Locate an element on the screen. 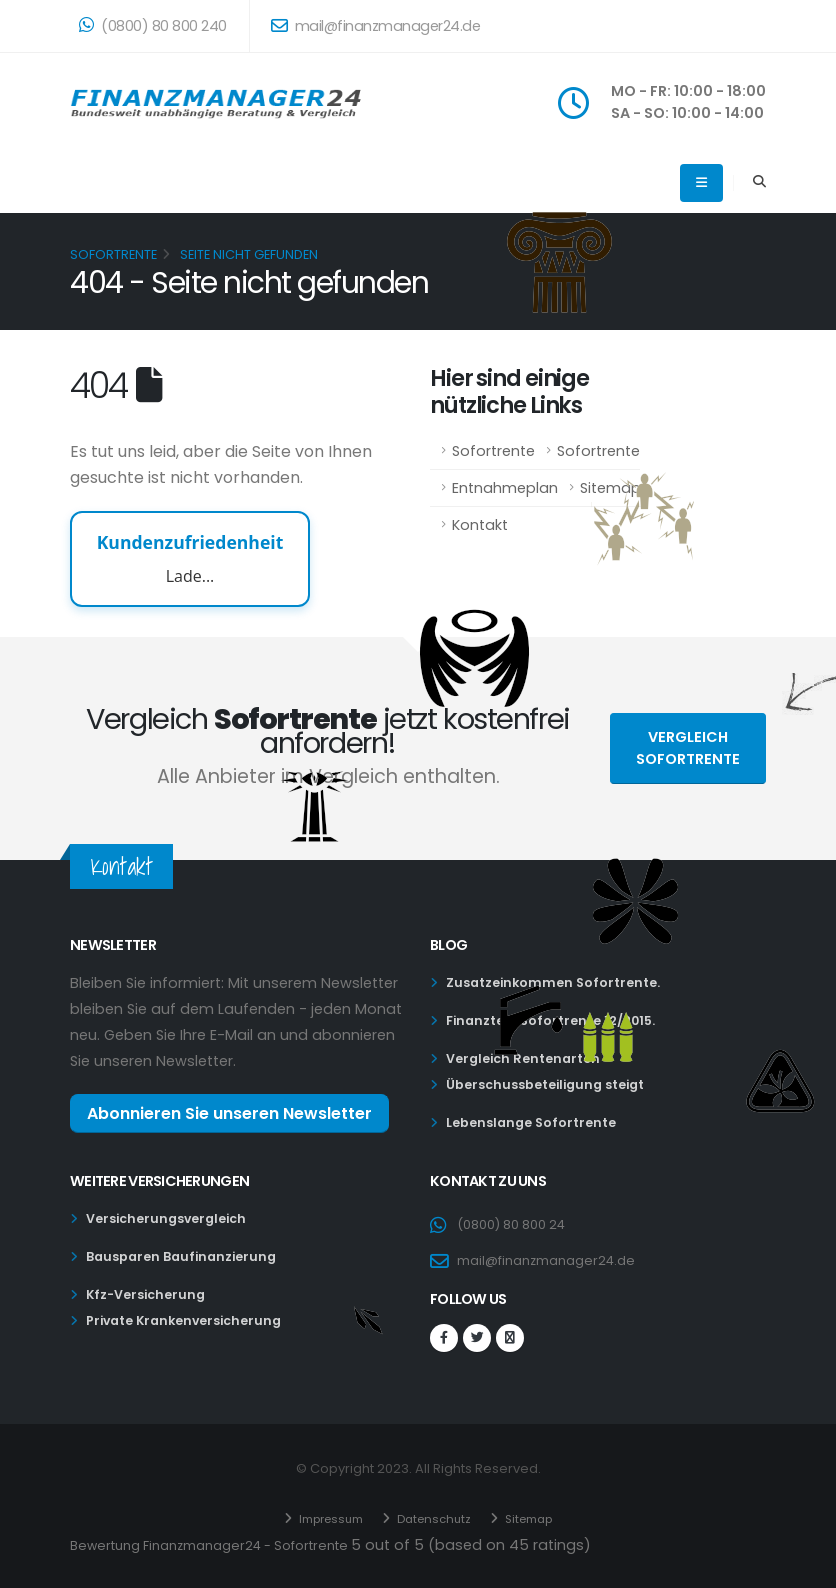 The image size is (836, 1588). warning about environmental or ecological impact is located at coordinates (780, 1084).